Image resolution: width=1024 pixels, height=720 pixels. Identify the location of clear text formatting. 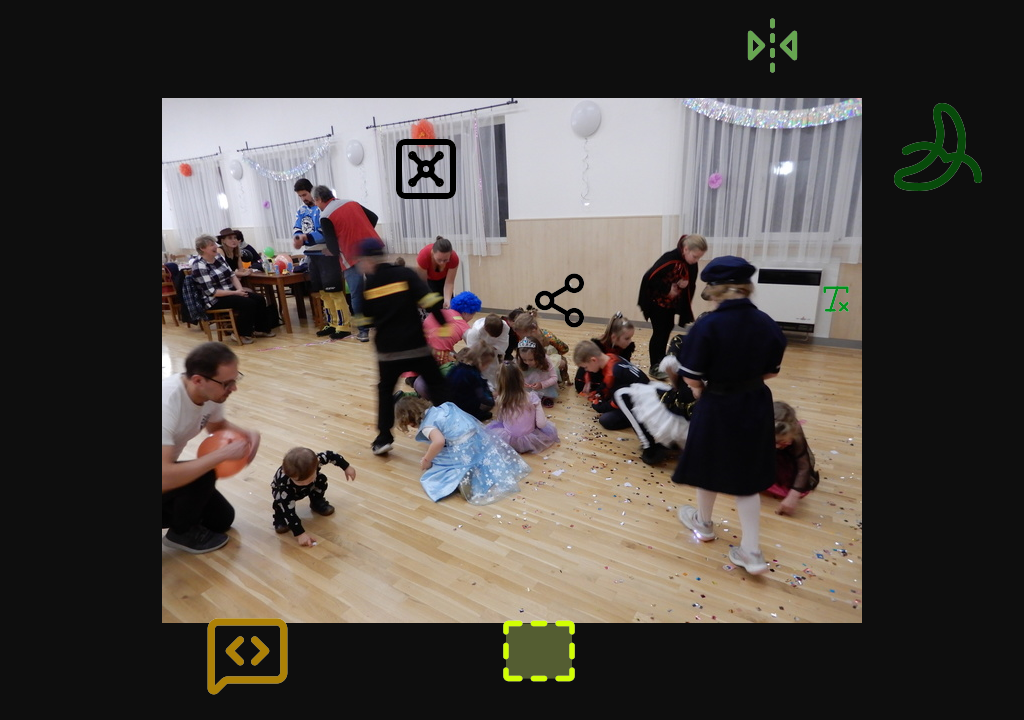
(836, 299).